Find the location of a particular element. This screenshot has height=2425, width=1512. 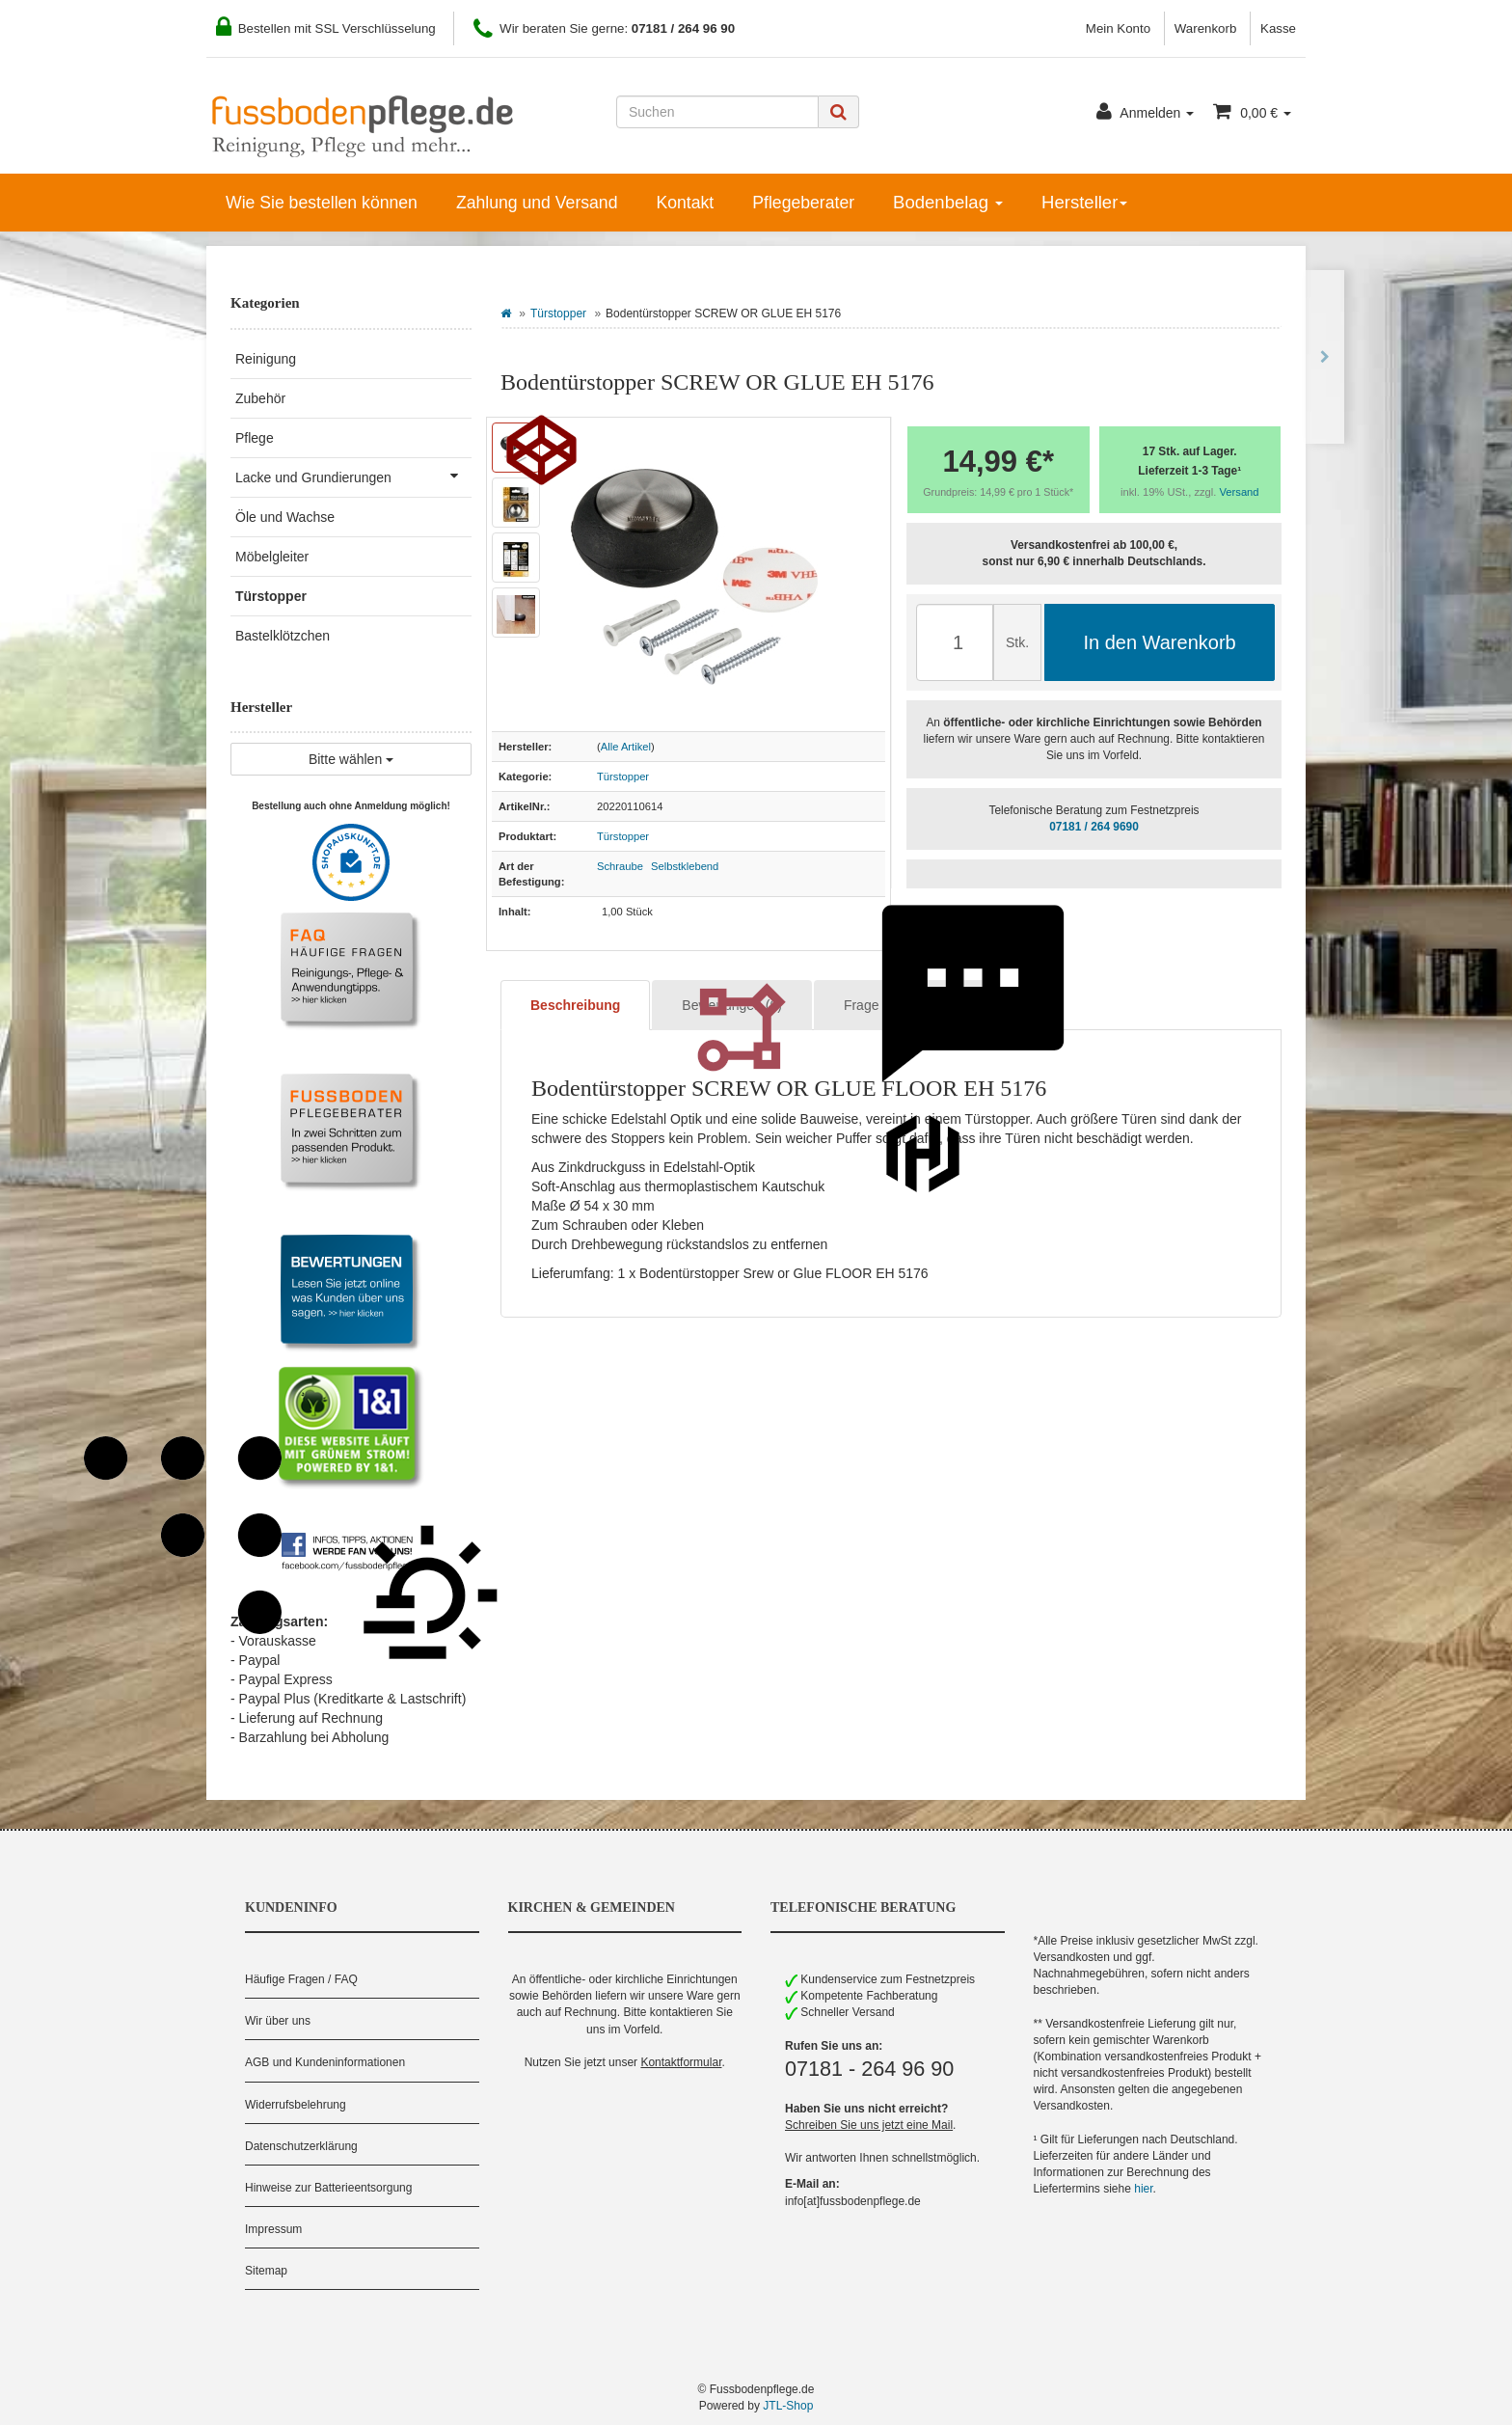

open messaging or chat is located at coordinates (973, 987).